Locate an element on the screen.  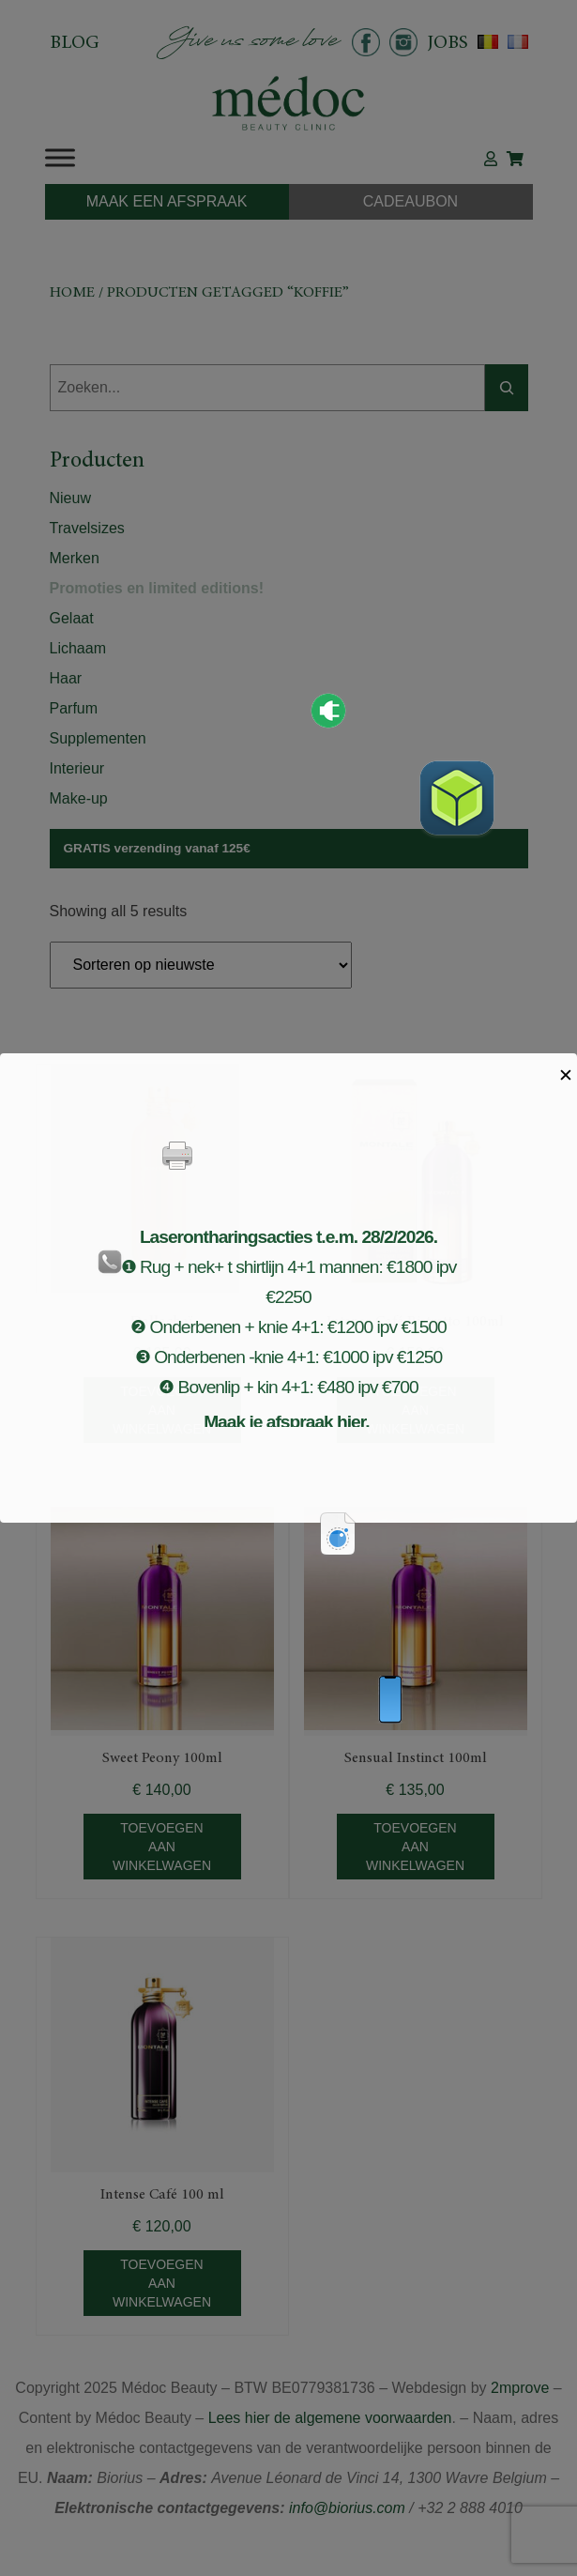
open the phone app to make a call is located at coordinates (110, 1262).